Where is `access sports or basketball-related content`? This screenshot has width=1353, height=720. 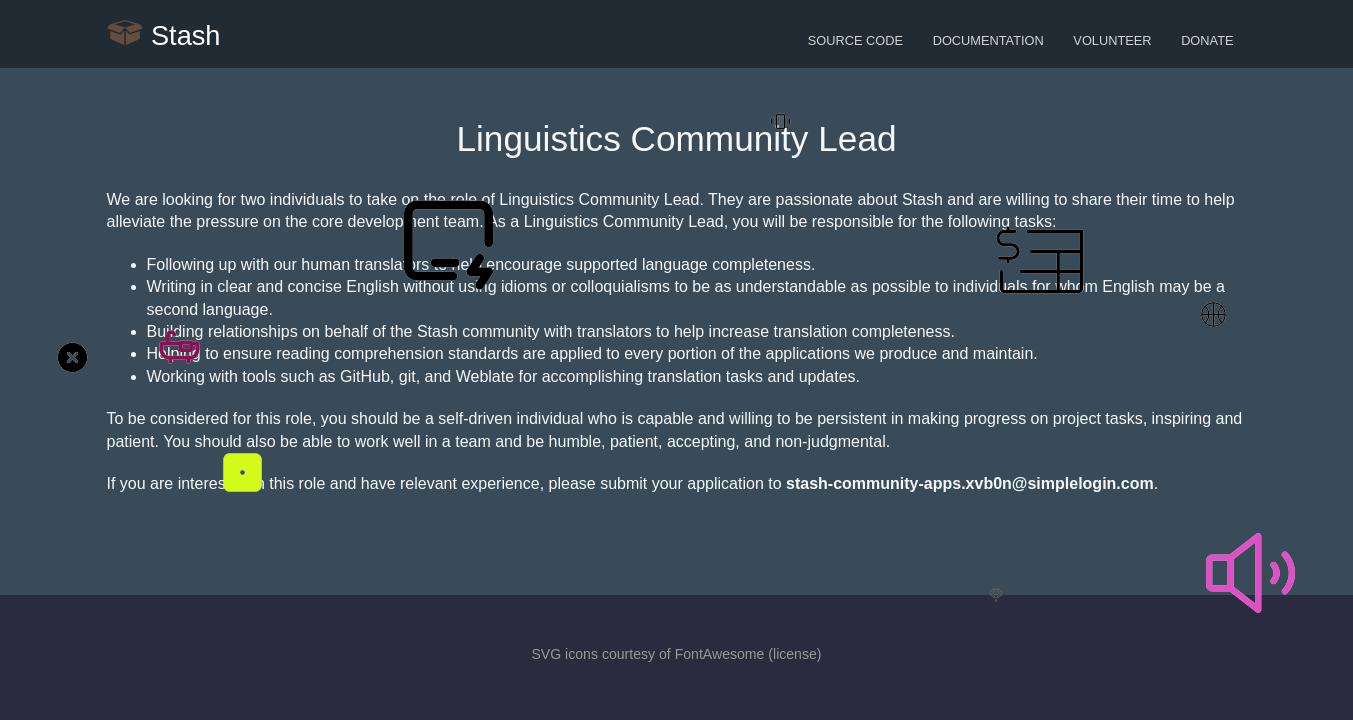 access sports or basketball-related content is located at coordinates (1213, 314).